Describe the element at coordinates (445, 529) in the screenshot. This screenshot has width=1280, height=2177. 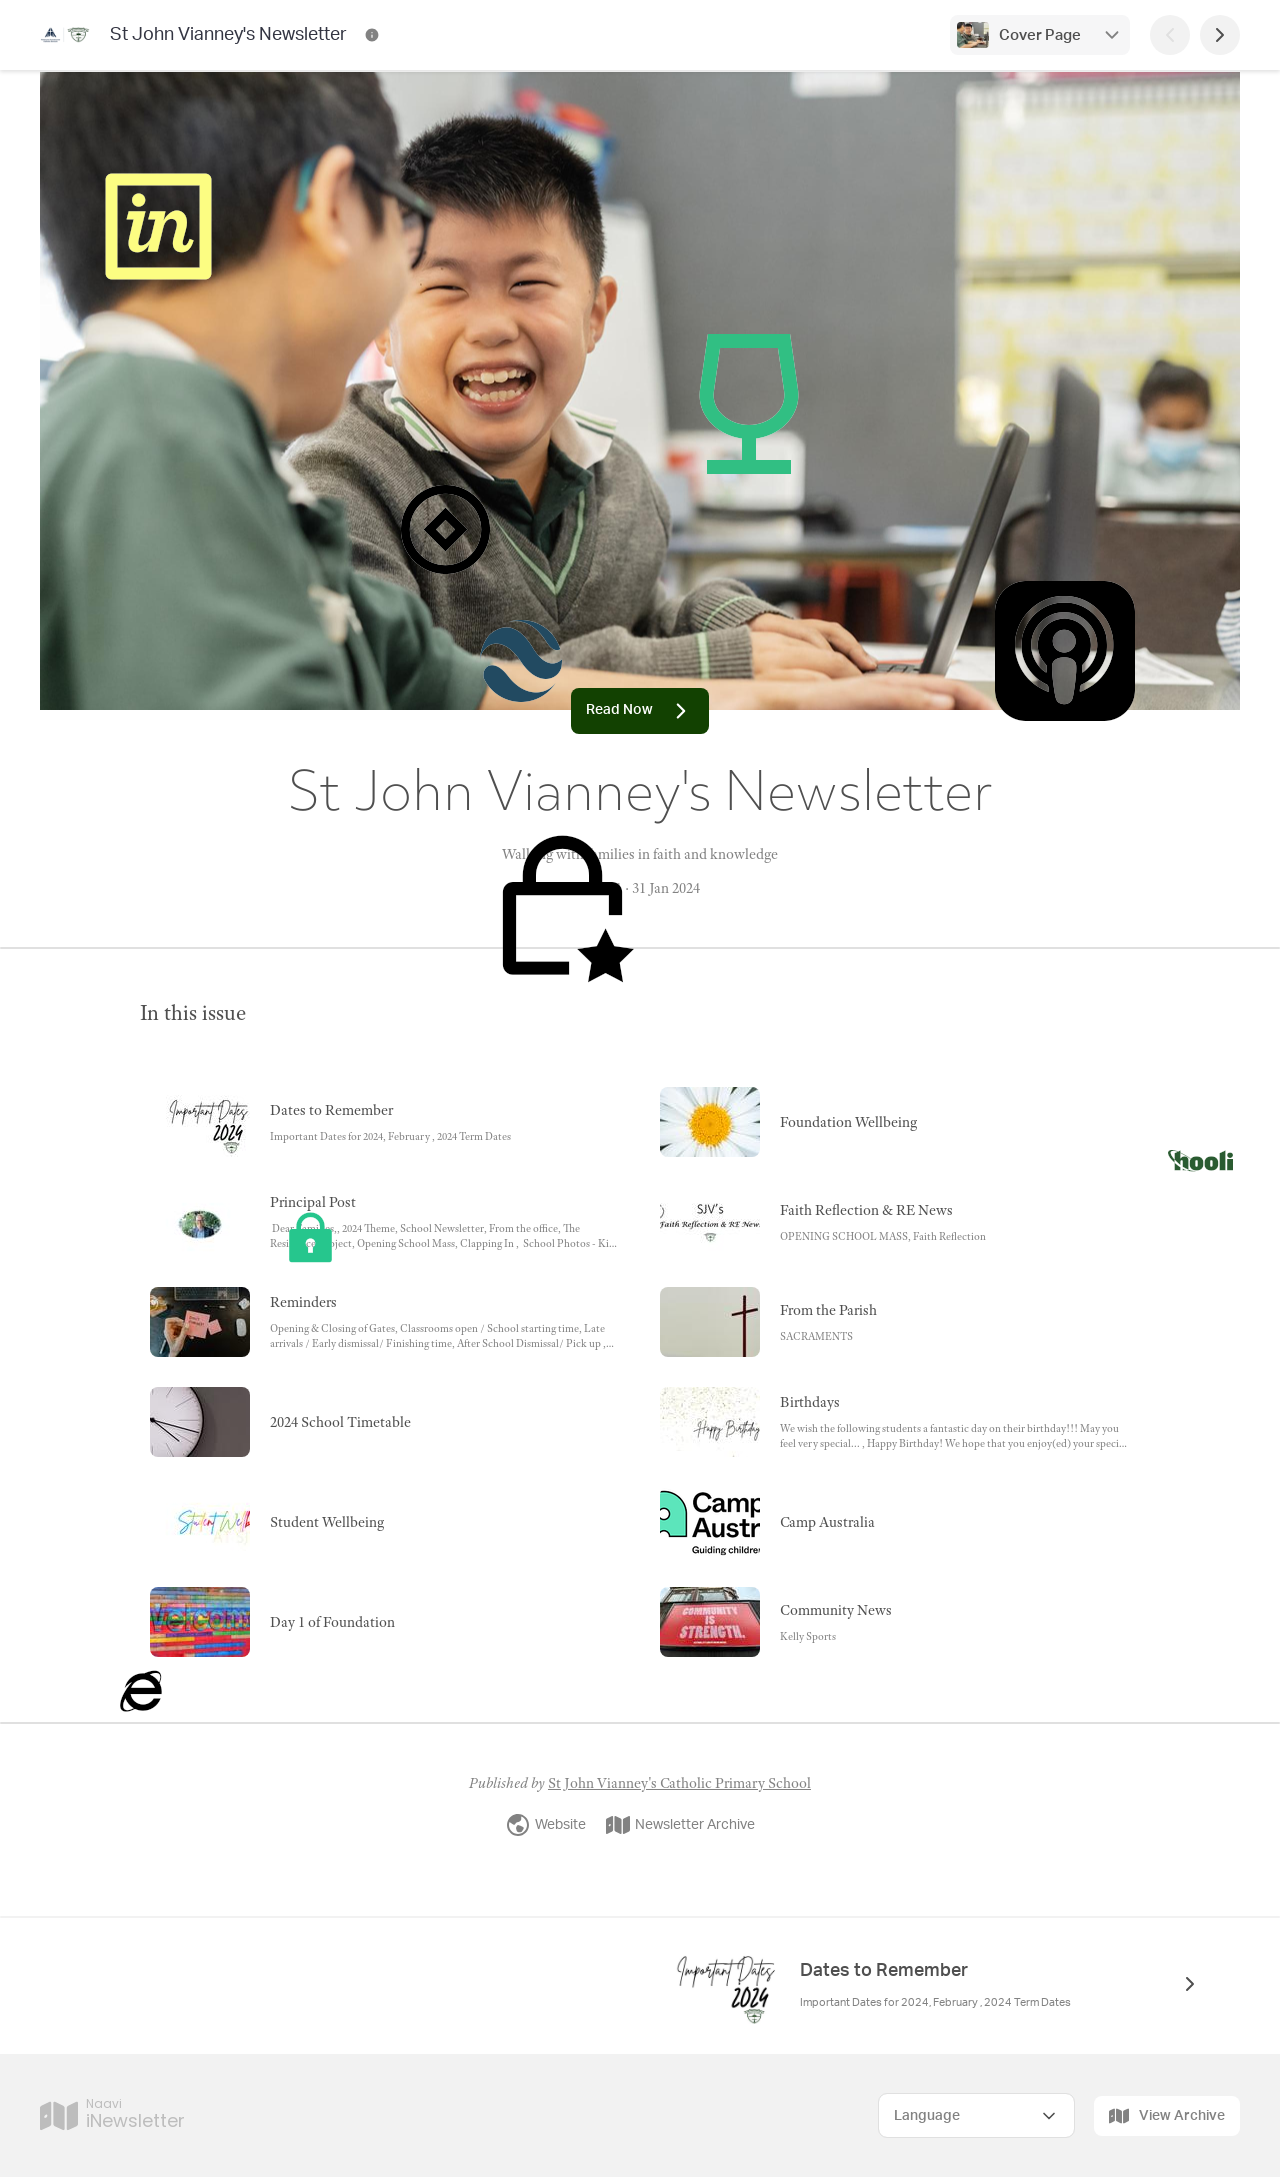
I see `view in-app currency or coin balance` at that location.